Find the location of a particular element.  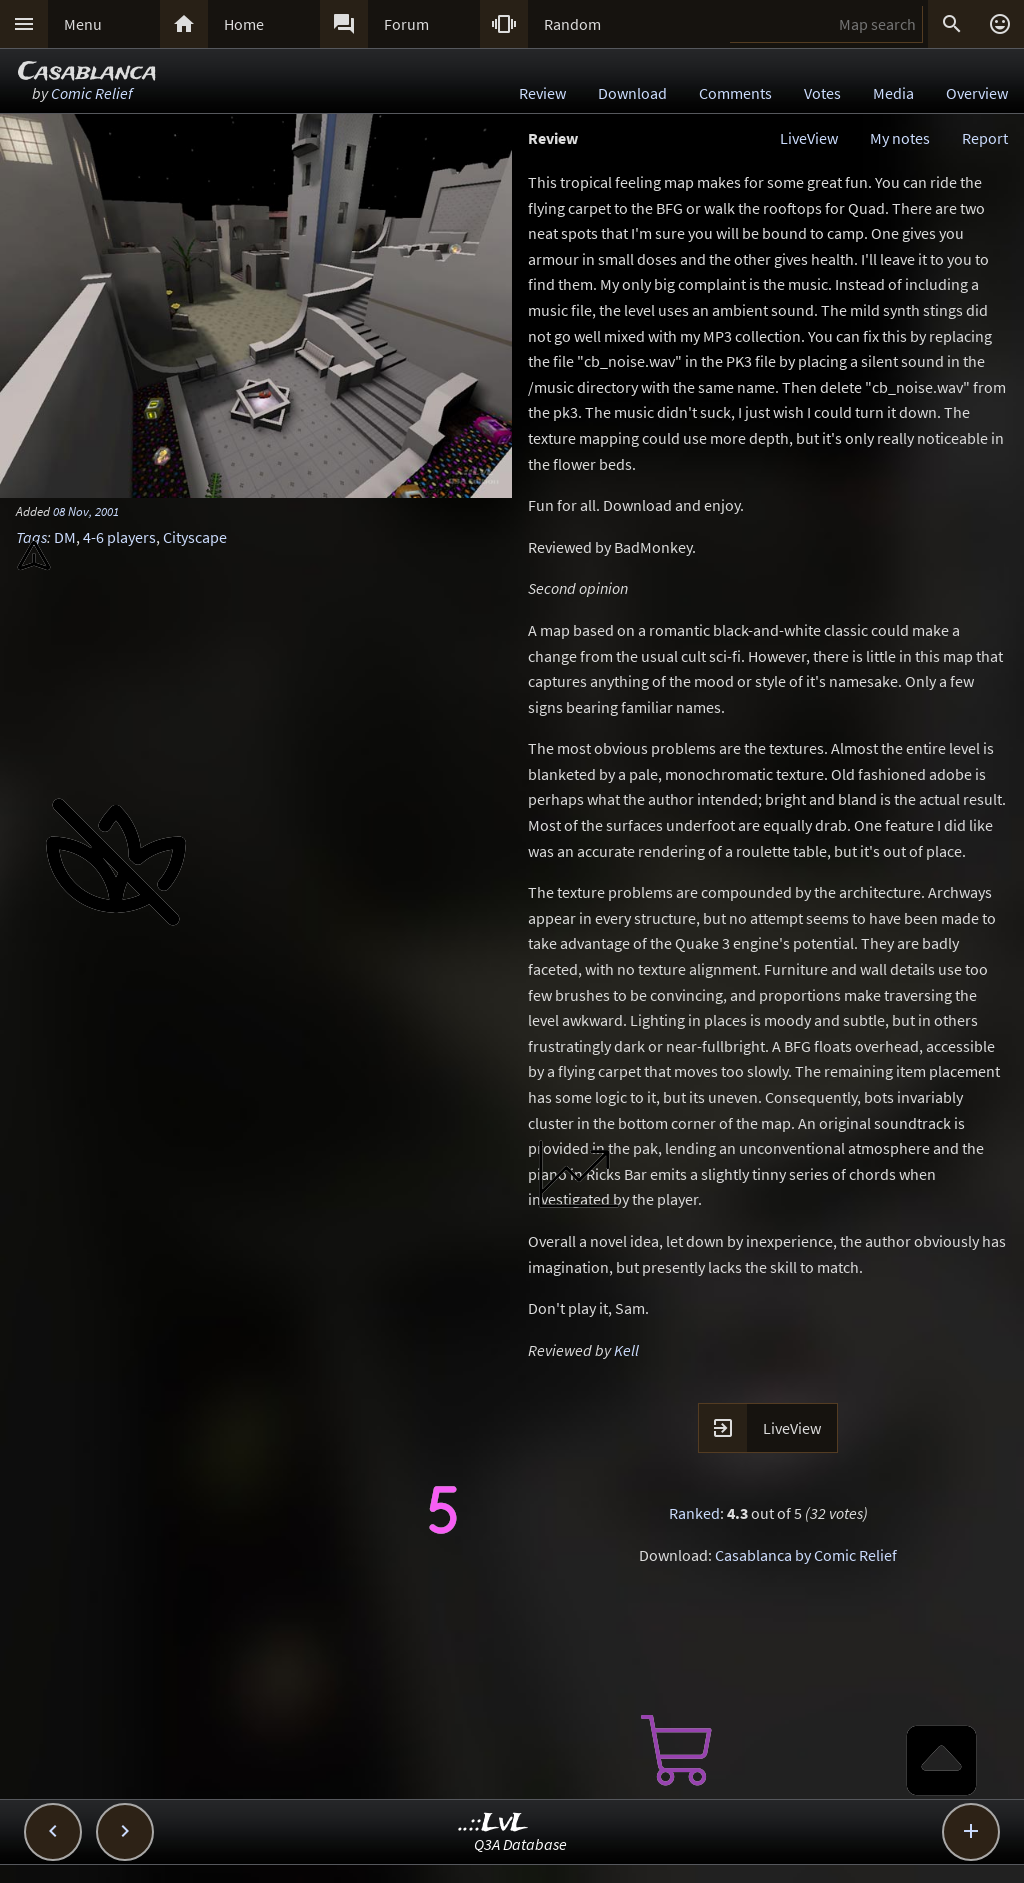

view your shopping cart is located at coordinates (677, 1751).